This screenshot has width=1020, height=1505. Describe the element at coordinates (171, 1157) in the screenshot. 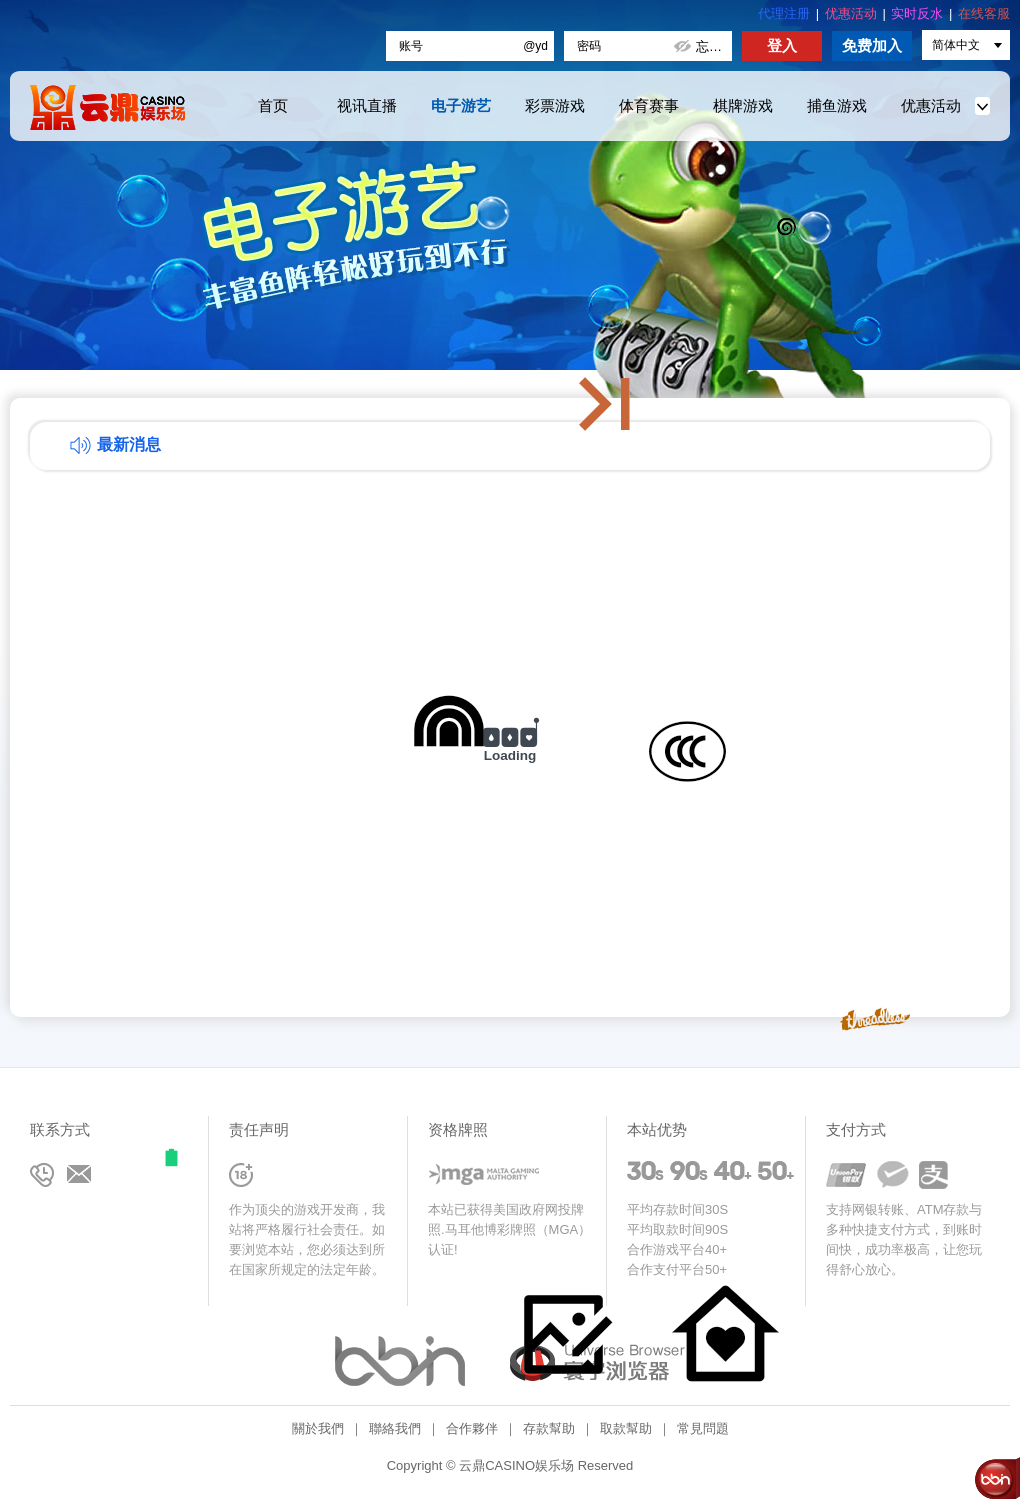

I see `indicates low battery level` at that location.